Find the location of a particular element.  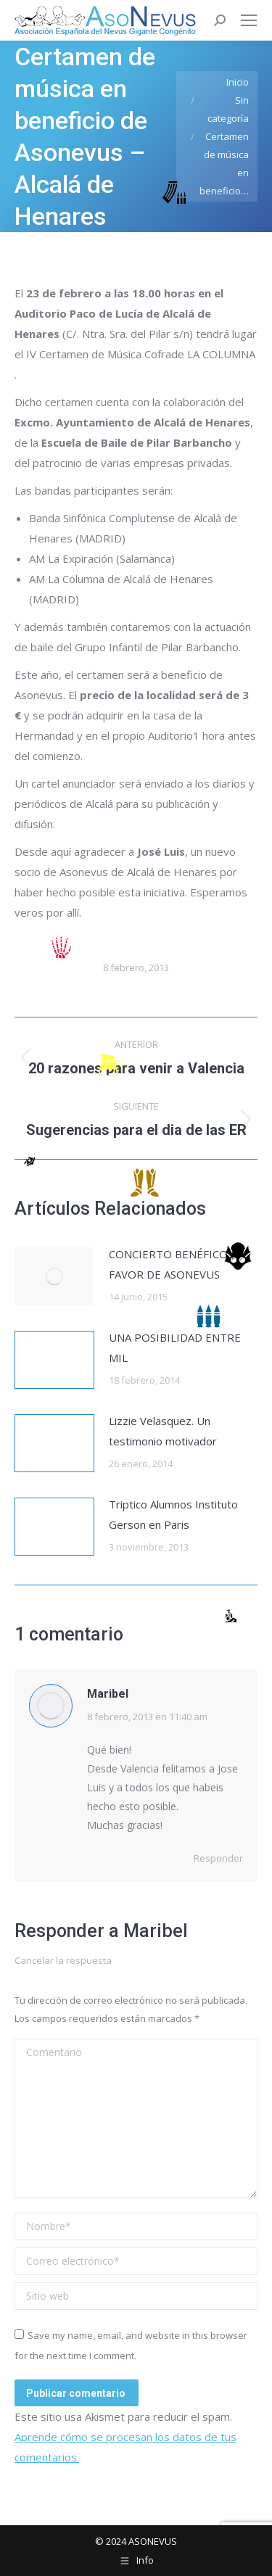

select triton or sea creature character is located at coordinates (238, 1256).